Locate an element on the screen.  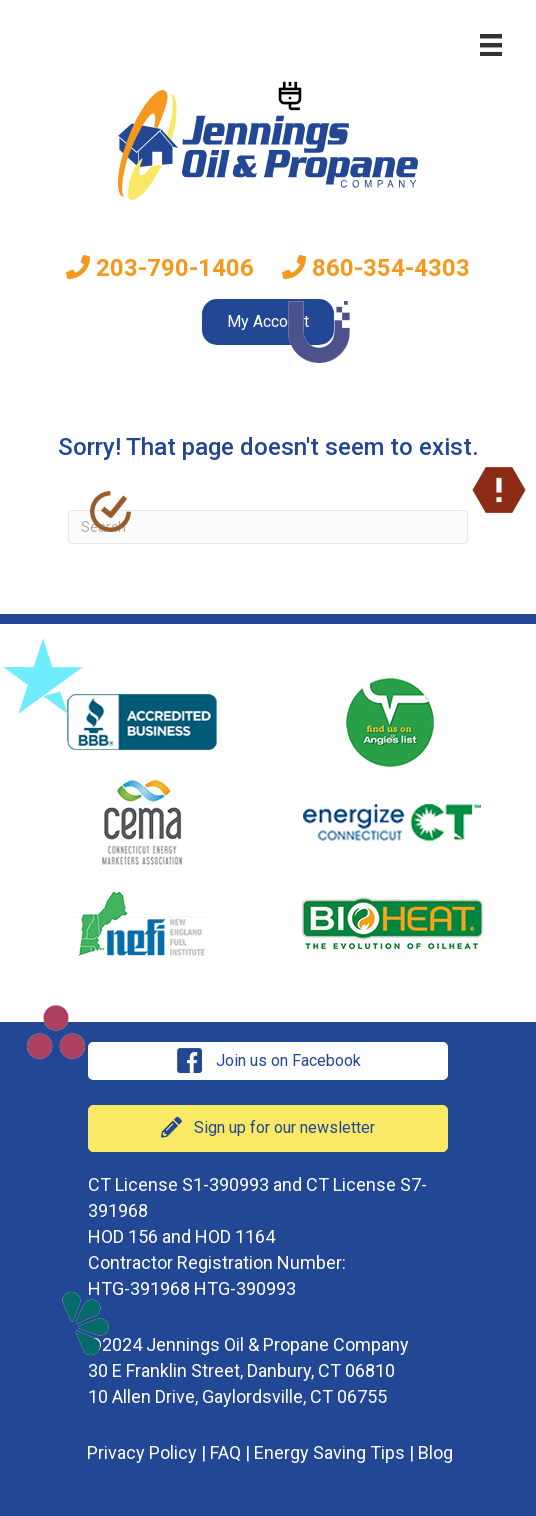
connect to power or charging is located at coordinates (290, 96).